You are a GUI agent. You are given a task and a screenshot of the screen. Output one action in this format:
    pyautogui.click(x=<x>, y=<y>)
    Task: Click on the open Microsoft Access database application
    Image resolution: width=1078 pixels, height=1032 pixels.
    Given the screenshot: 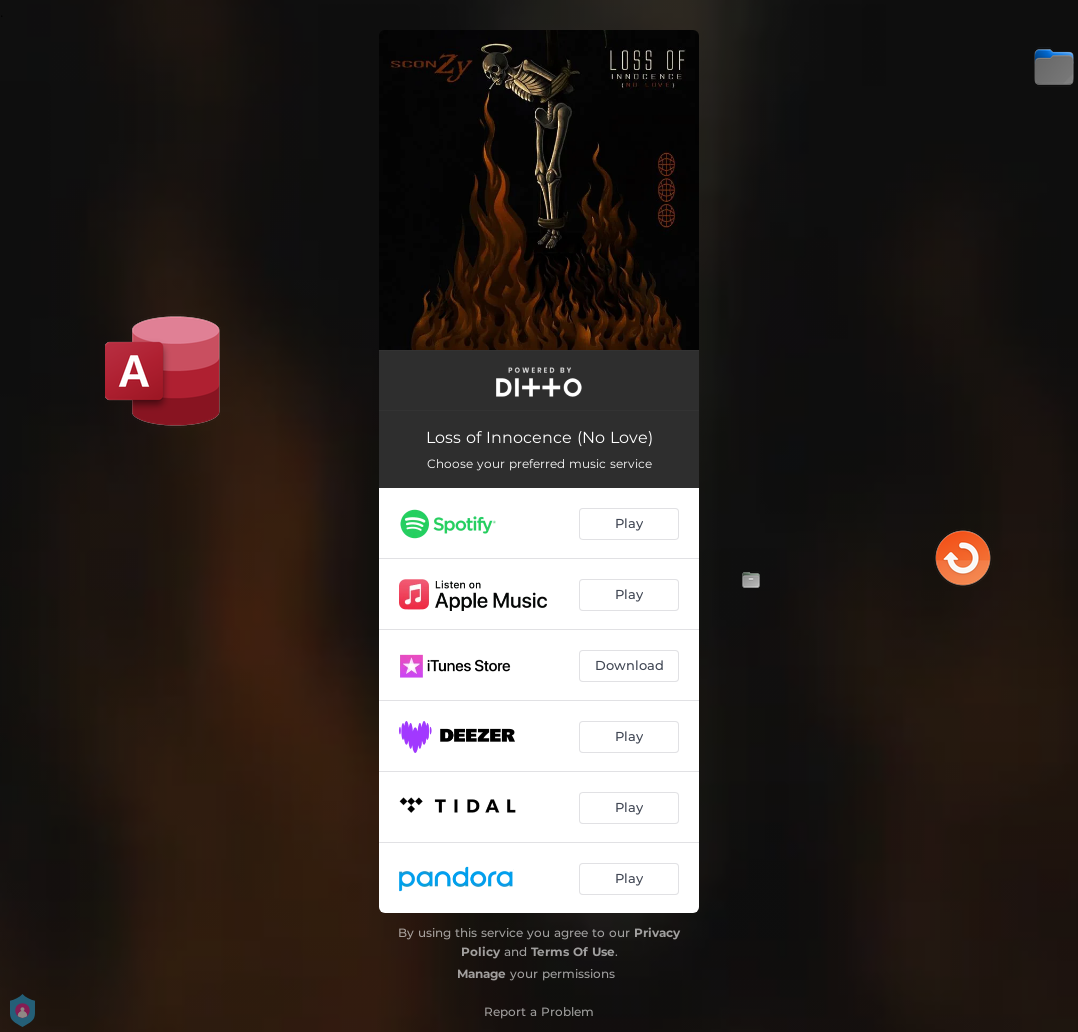 What is the action you would take?
    pyautogui.click(x=163, y=371)
    